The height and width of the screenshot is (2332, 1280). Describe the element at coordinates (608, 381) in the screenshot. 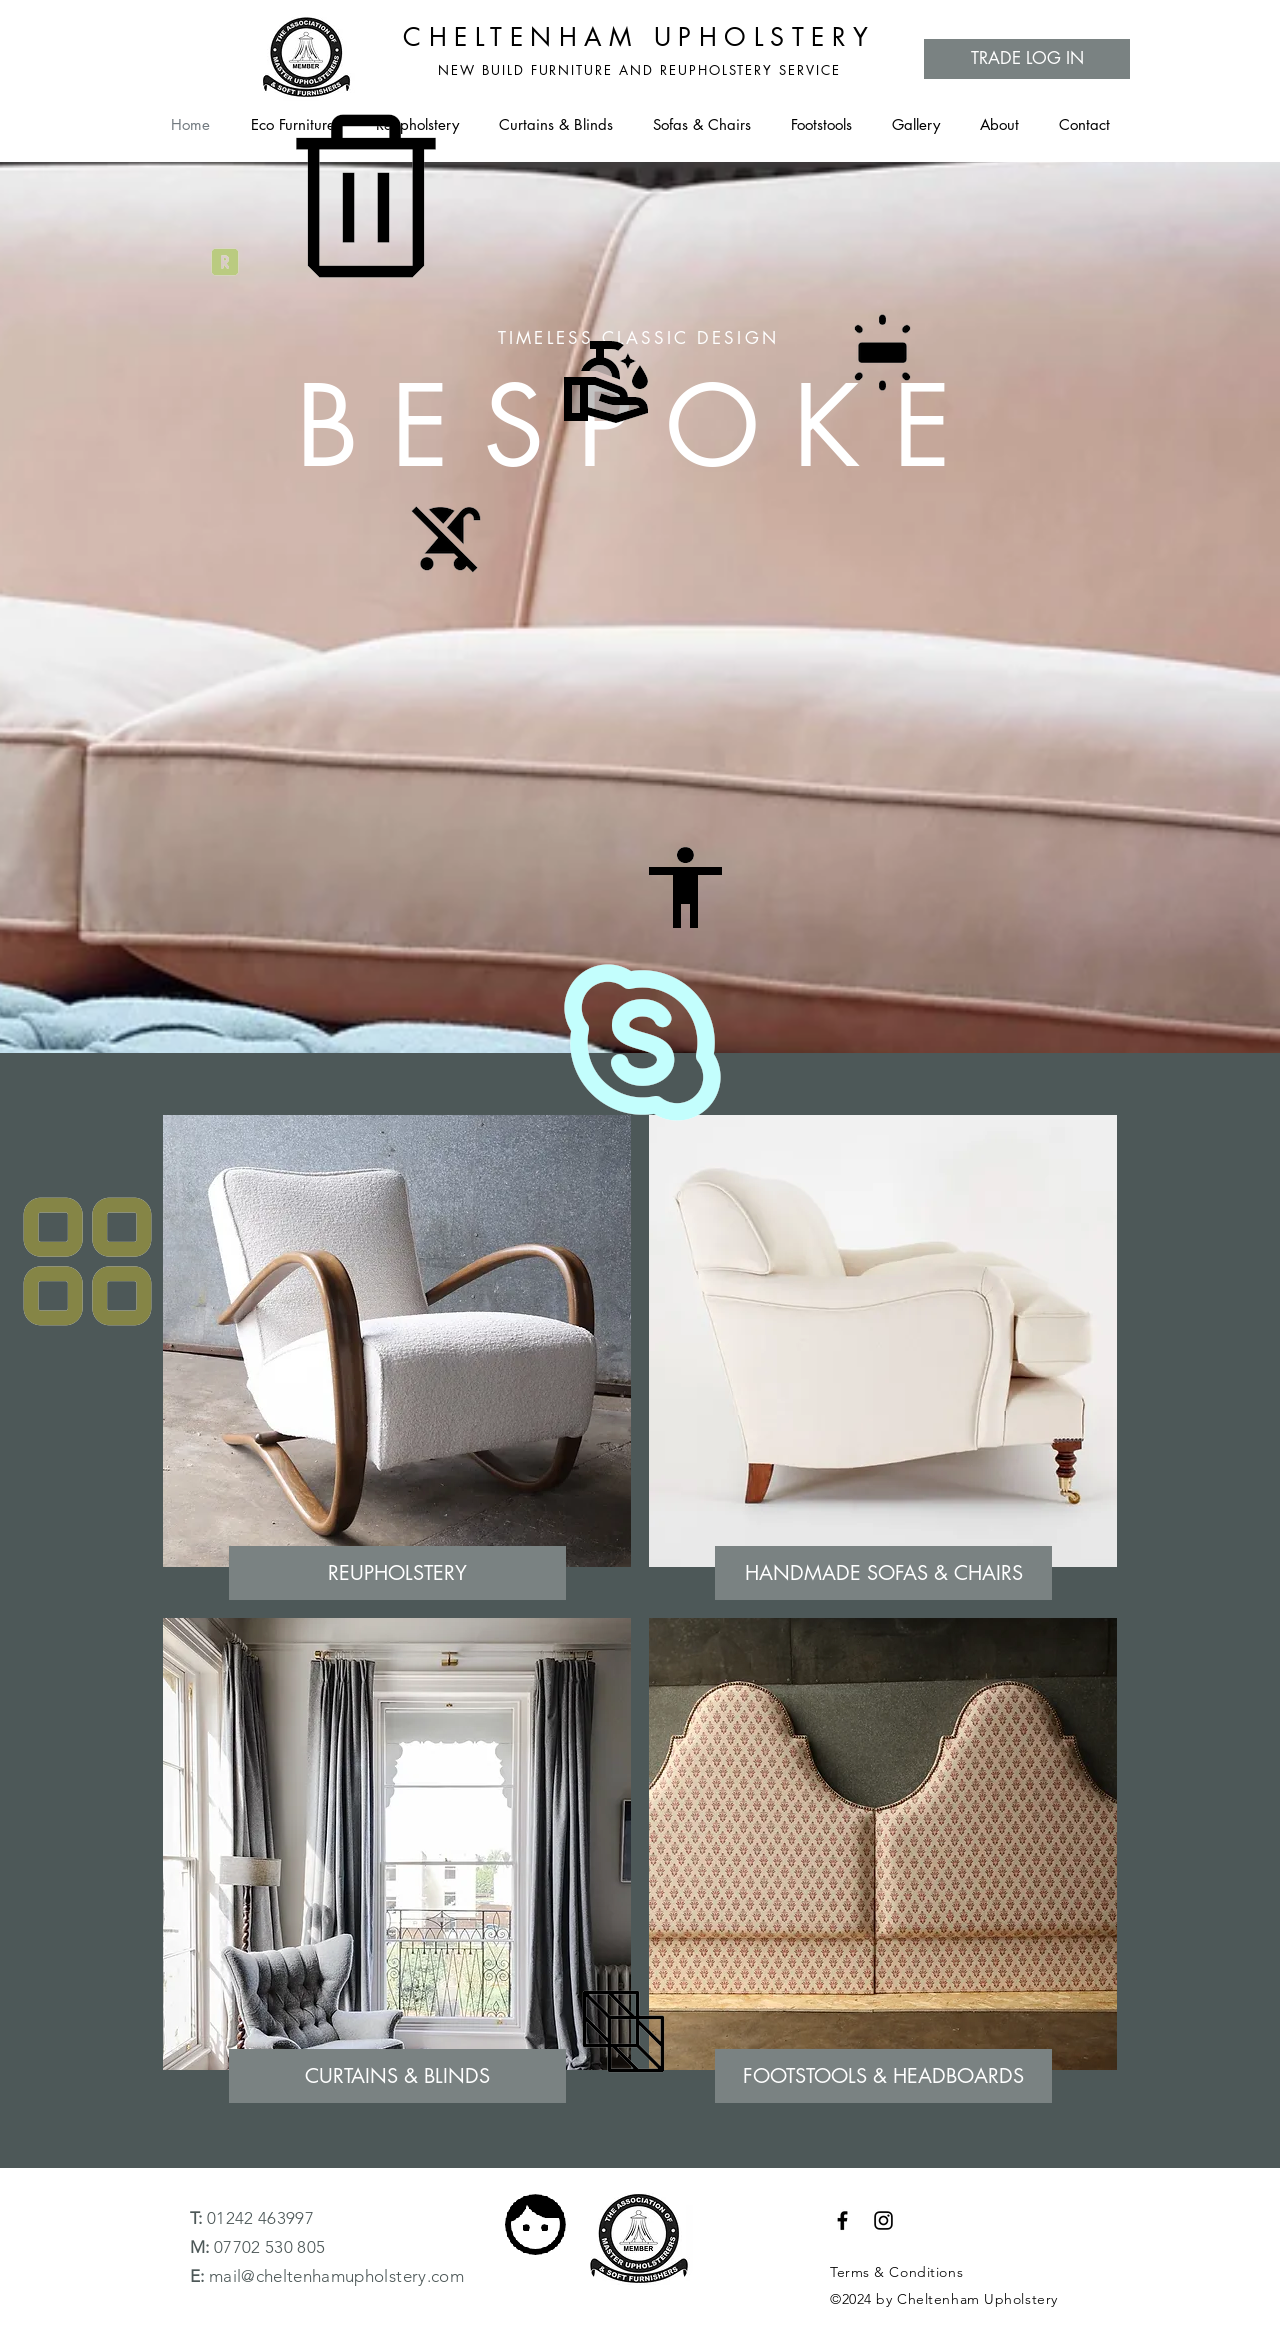

I see `hand washing or hygiene reminder` at that location.